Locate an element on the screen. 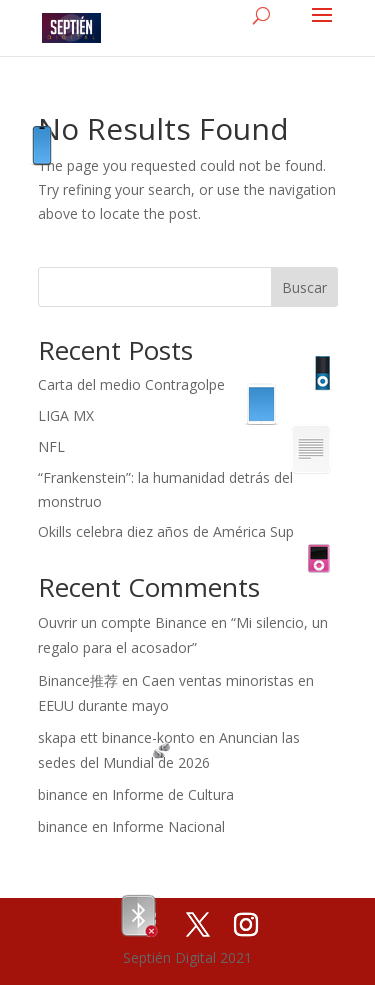 The width and height of the screenshot is (375, 985). video clip with audio track in library is located at coordinates (322, 241).